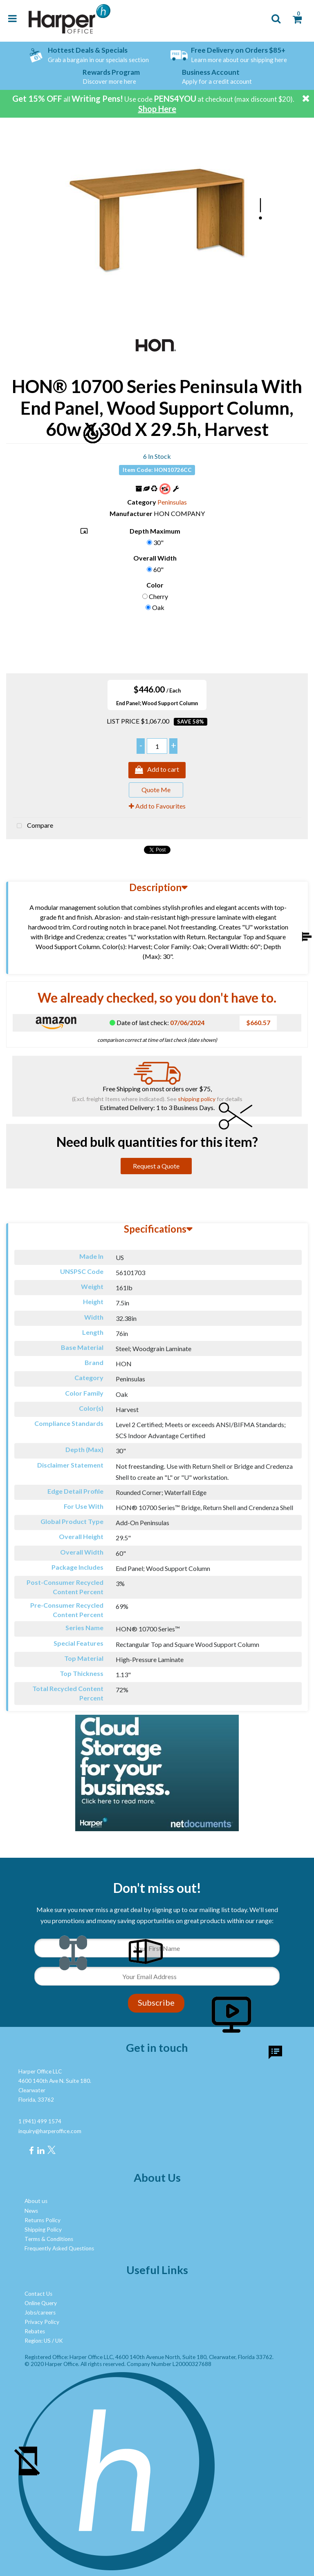 The width and height of the screenshot is (314, 2576). What do you see at coordinates (84, 531) in the screenshot?
I see `access teaching or presentation tools` at bounding box center [84, 531].